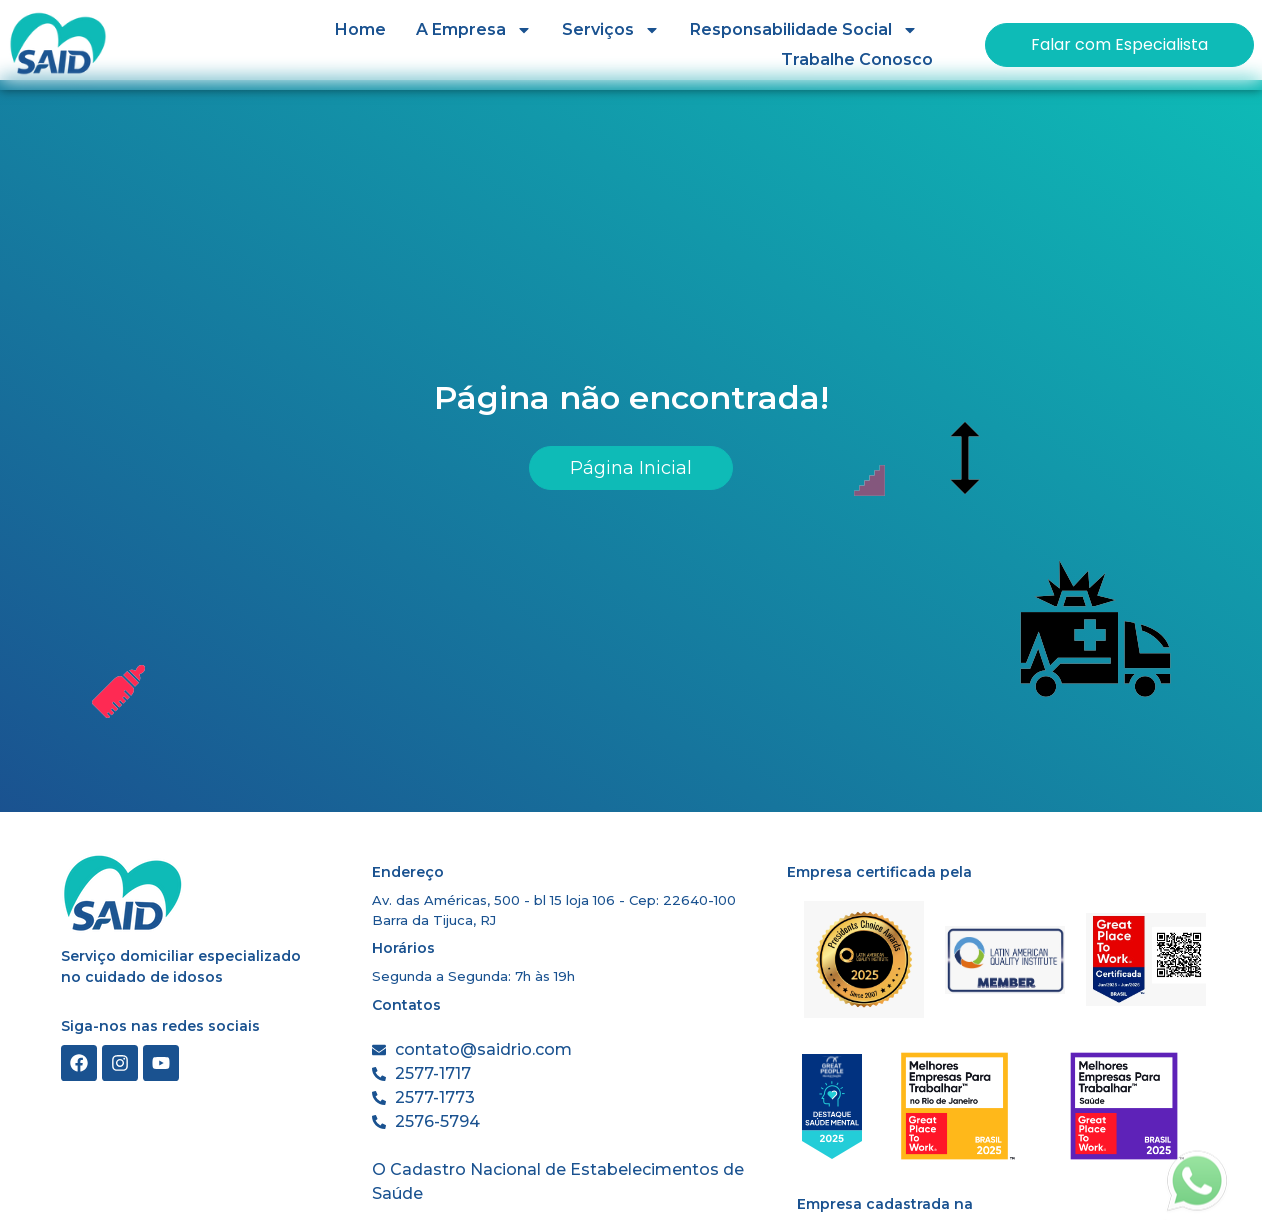 This screenshot has width=1262, height=1220. Describe the element at coordinates (1095, 628) in the screenshot. I see `request emergency medical services` at that location.